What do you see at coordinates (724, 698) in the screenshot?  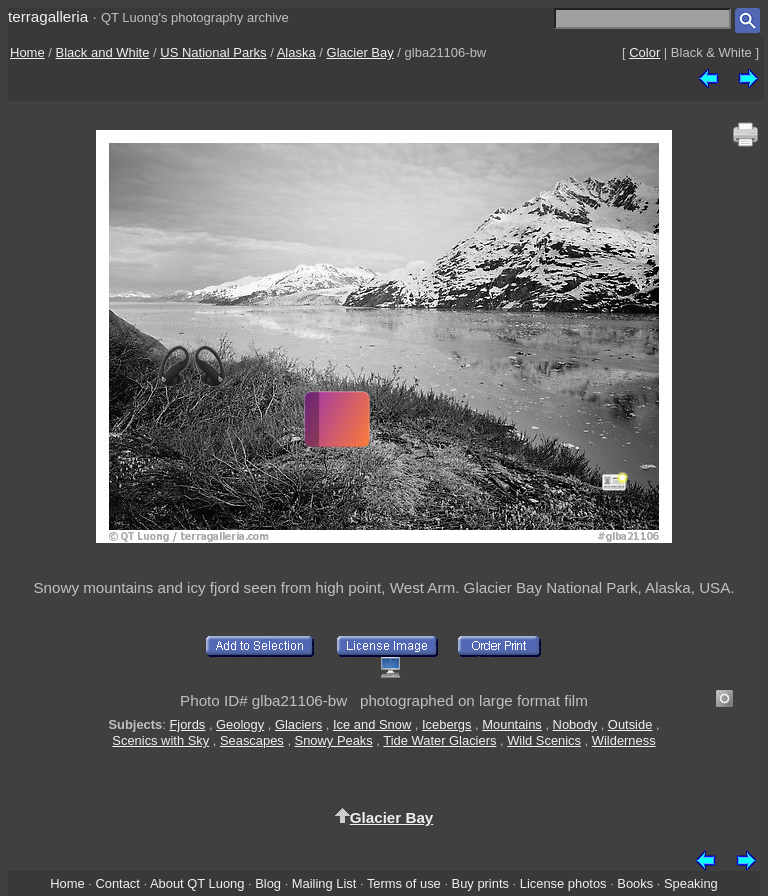 I see `executable file or application ready to run` at bounding box center [724, 698].